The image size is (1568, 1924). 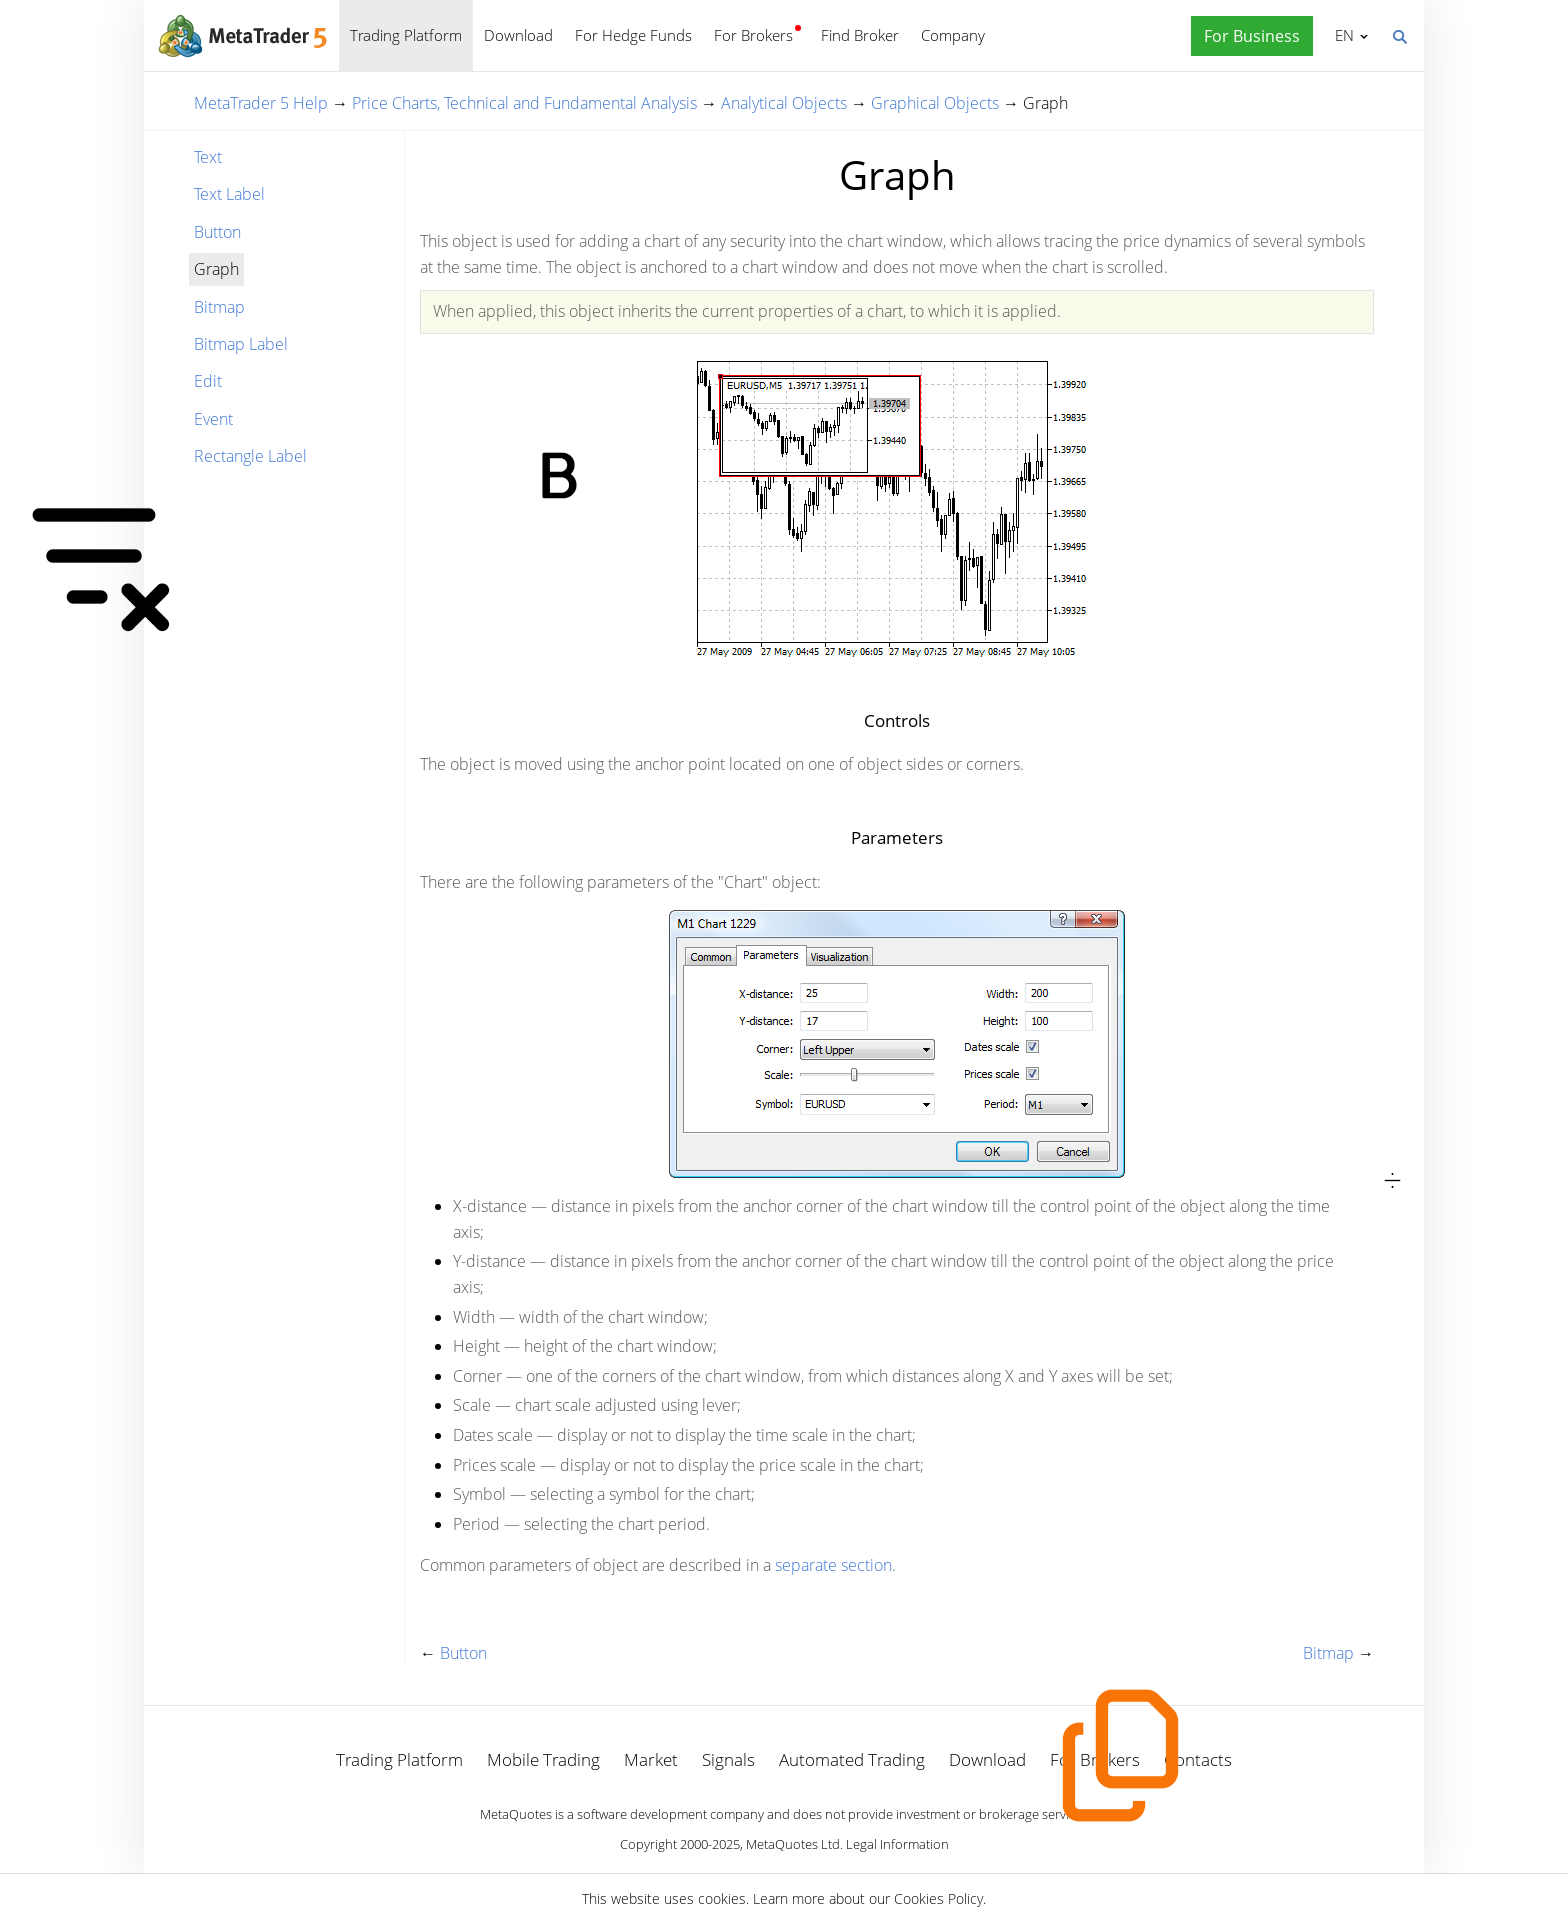 I want to click on perform a division calculation, so click(x=1392, y=1180).